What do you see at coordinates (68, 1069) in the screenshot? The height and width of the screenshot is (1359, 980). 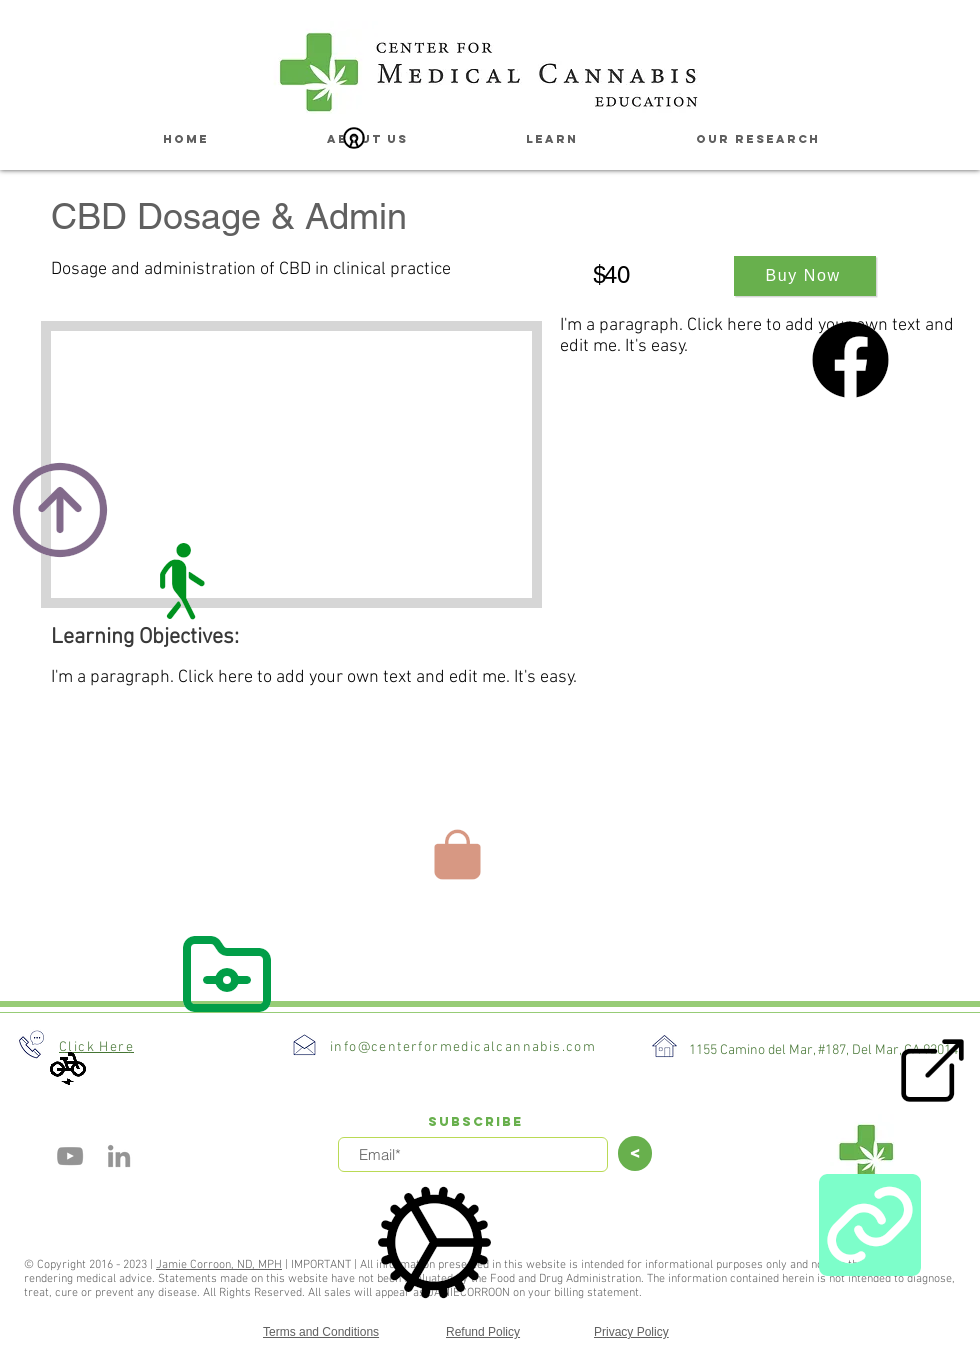 I see `find nearby electric bike rentals` at bounding box center [68, 1069].